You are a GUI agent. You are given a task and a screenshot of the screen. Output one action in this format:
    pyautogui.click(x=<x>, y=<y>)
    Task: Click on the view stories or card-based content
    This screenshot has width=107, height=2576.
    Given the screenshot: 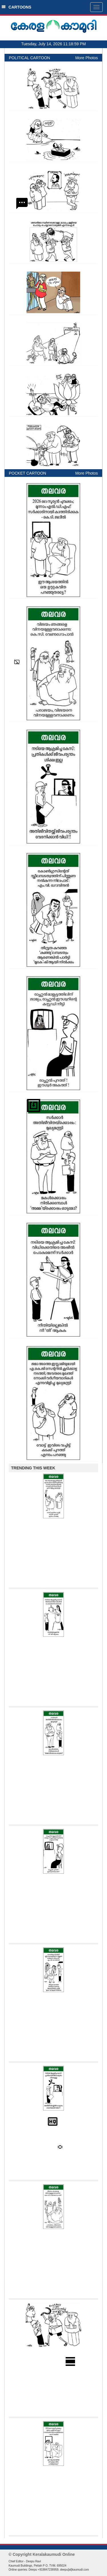 What is the action you would take?
    pyautogui.click(x=60, y=2147)
    